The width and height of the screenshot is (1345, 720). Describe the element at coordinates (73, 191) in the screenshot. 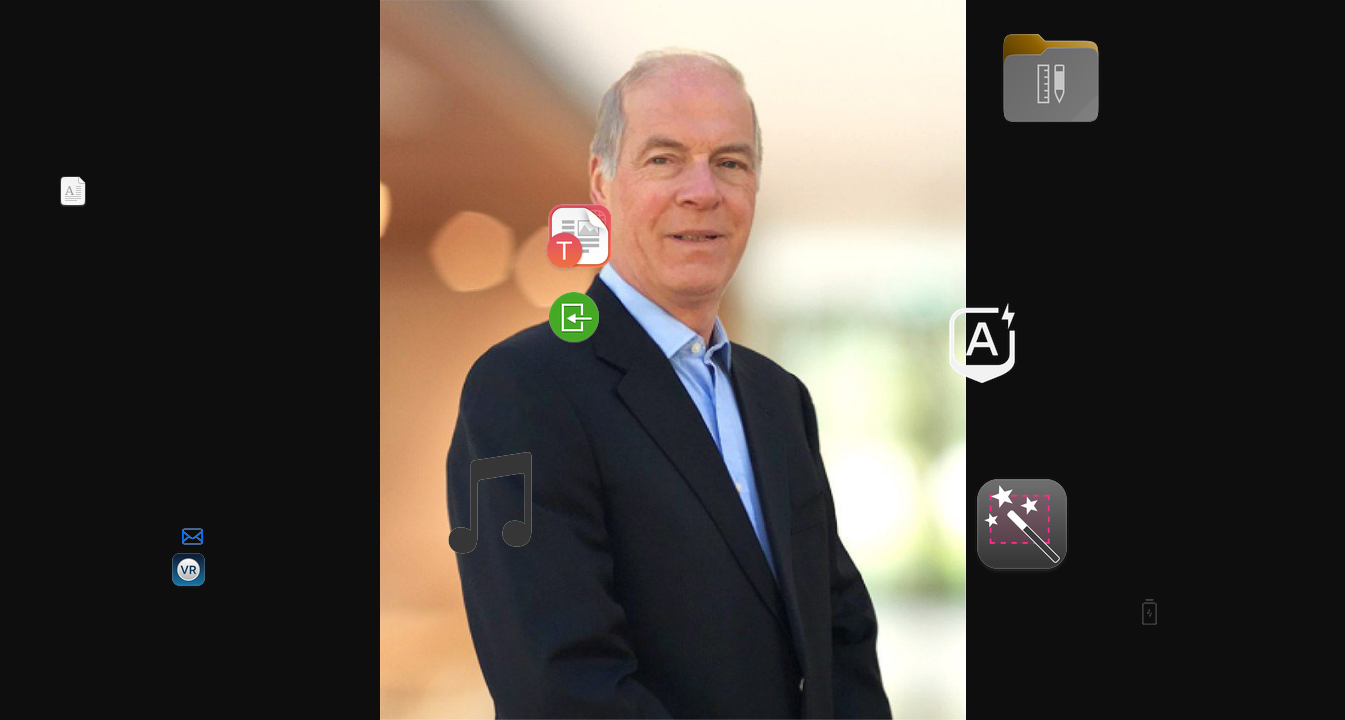

I see `open a rich text document` at that location.